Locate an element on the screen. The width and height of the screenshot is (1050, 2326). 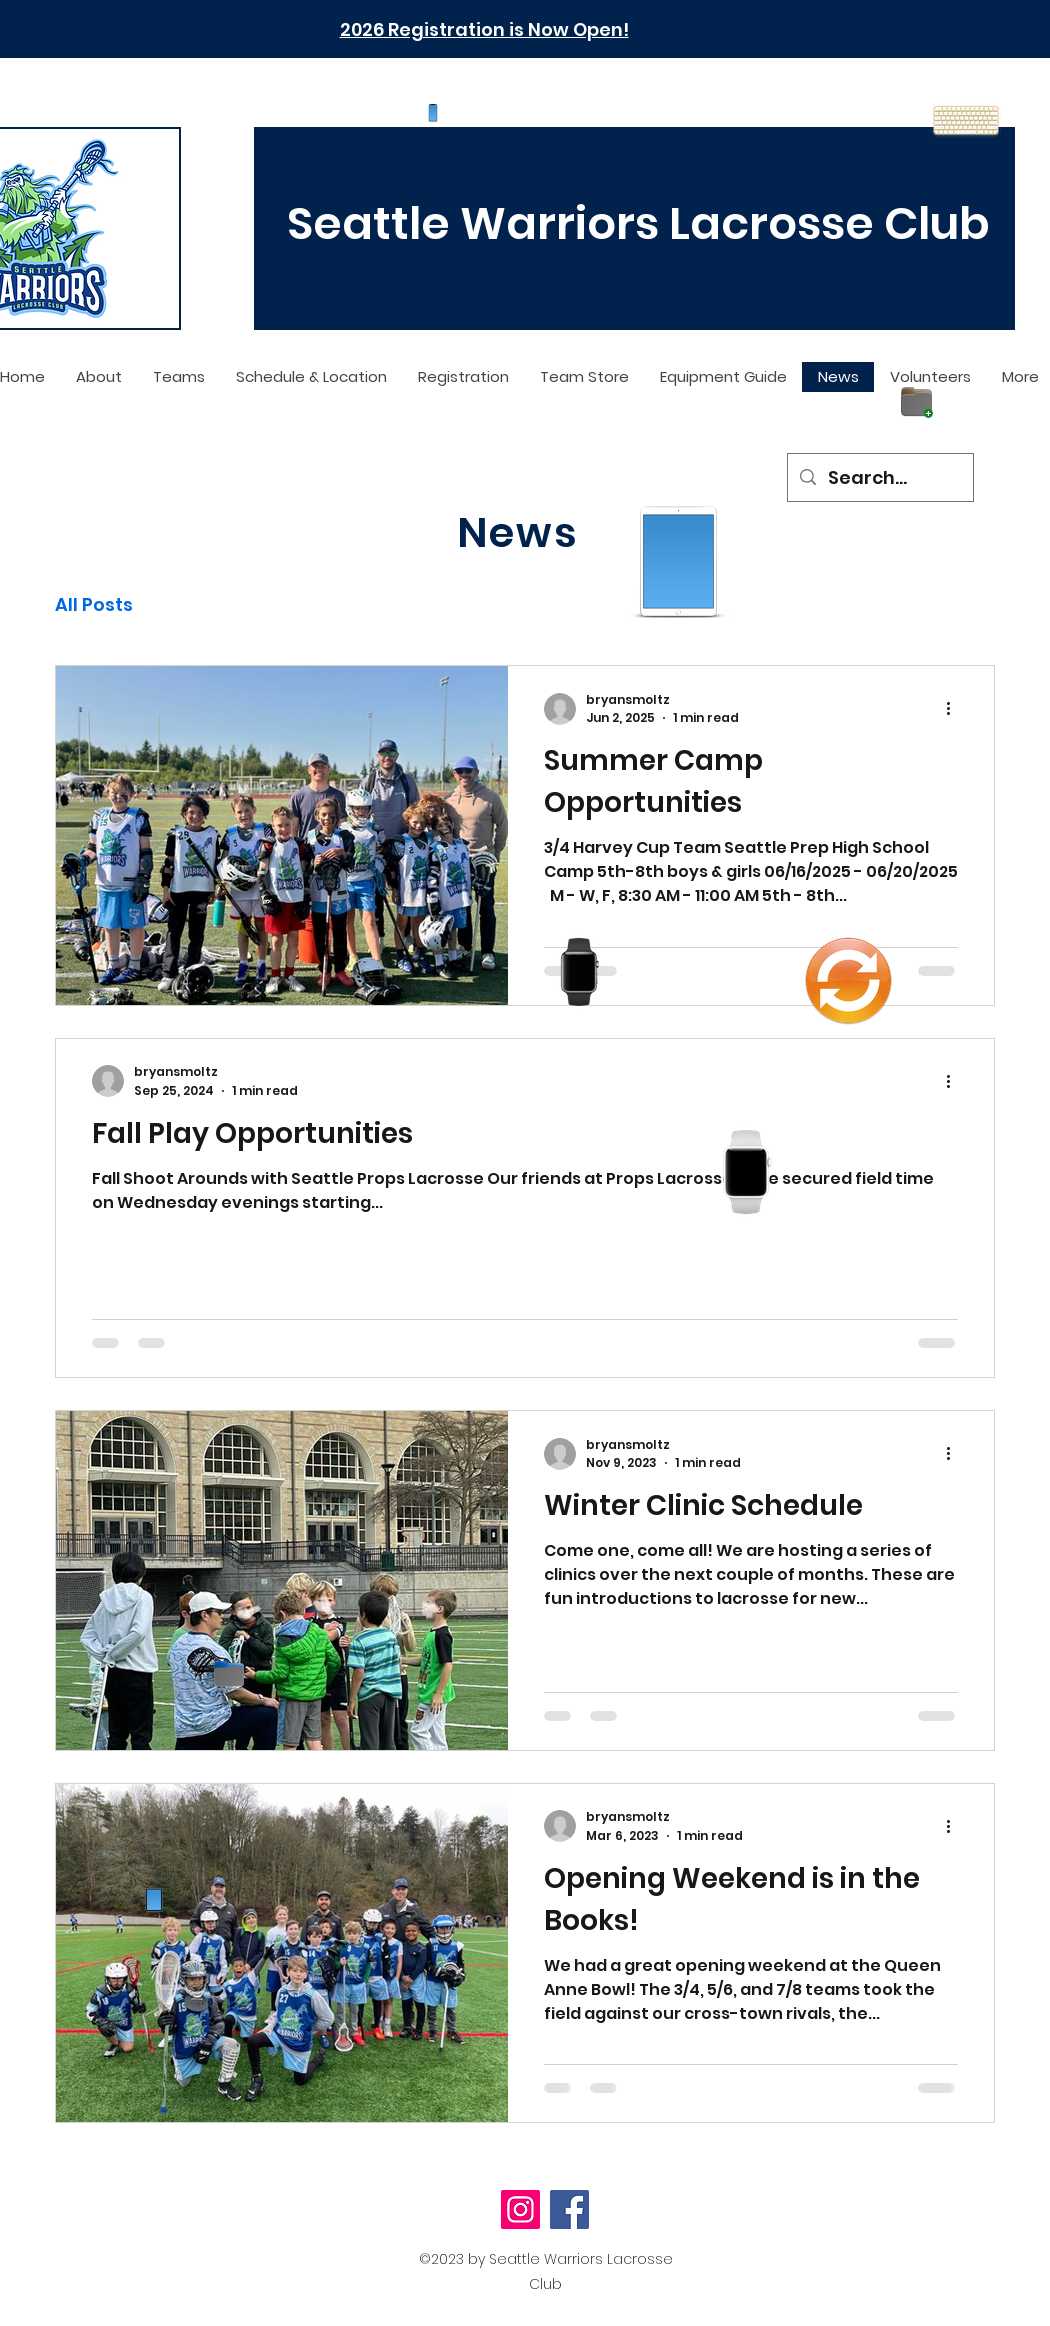
view connected iPad Air device is located at coordinates (678, 562).